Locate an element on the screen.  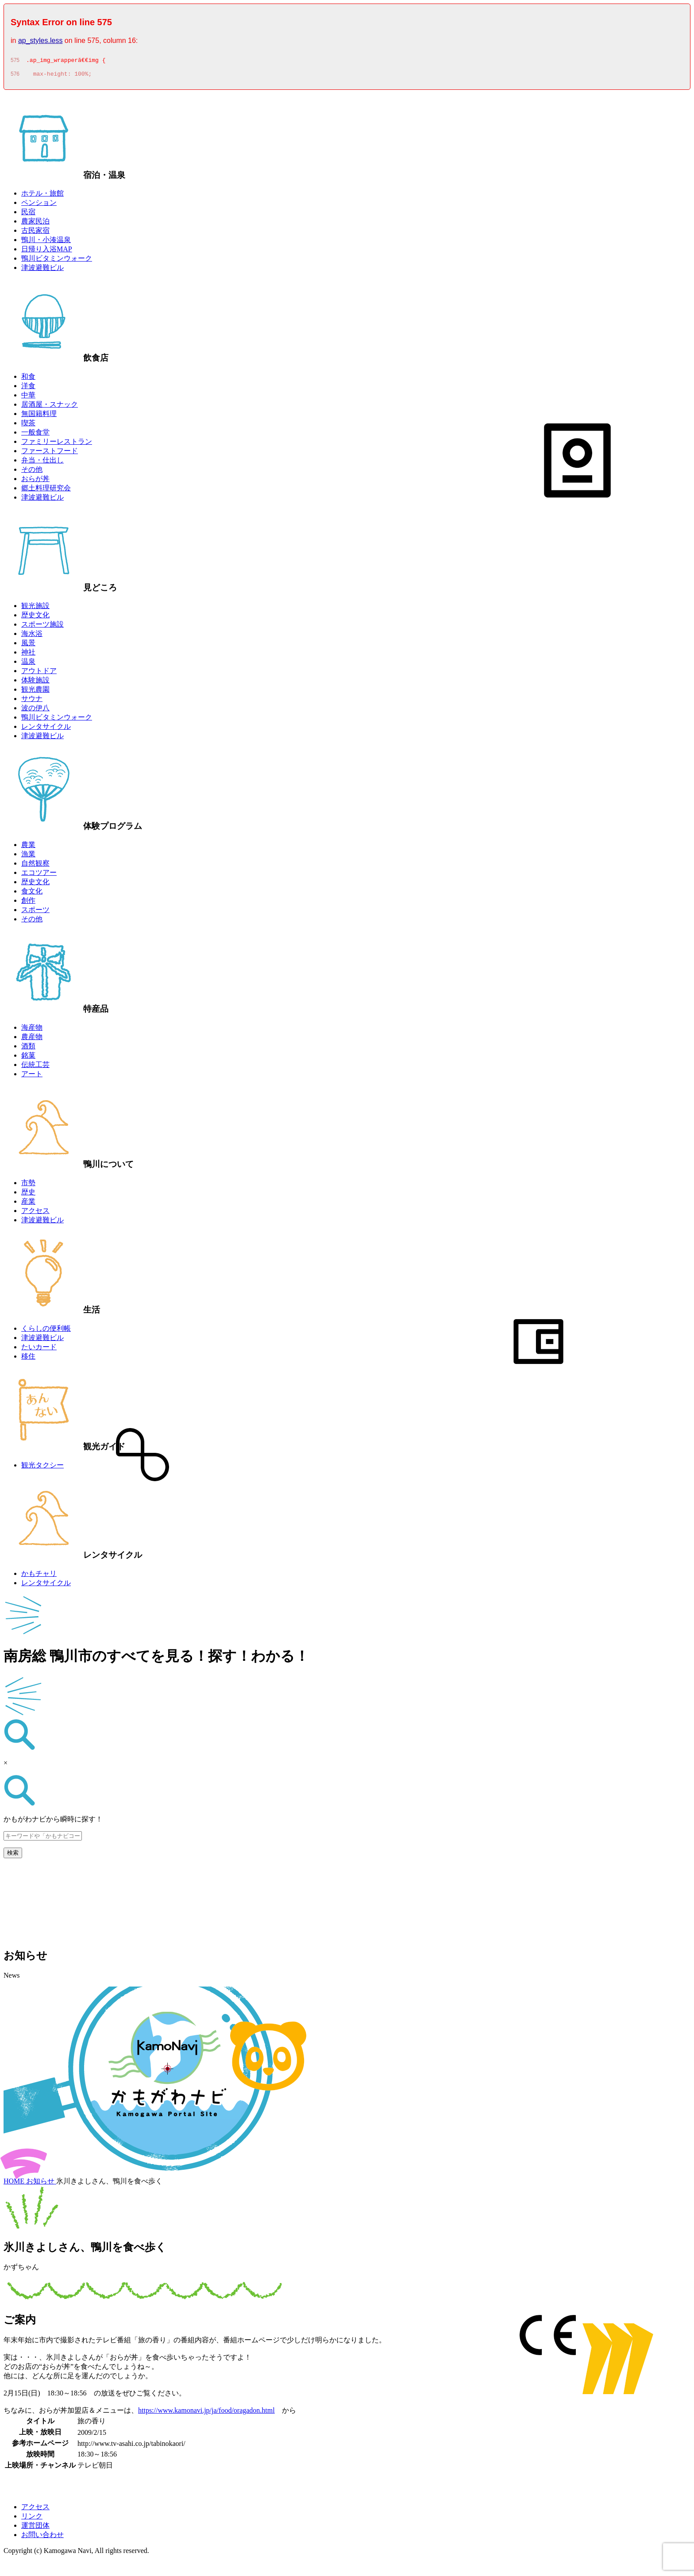
google stadia gaming service logo is located at coordinates (23, 2164).